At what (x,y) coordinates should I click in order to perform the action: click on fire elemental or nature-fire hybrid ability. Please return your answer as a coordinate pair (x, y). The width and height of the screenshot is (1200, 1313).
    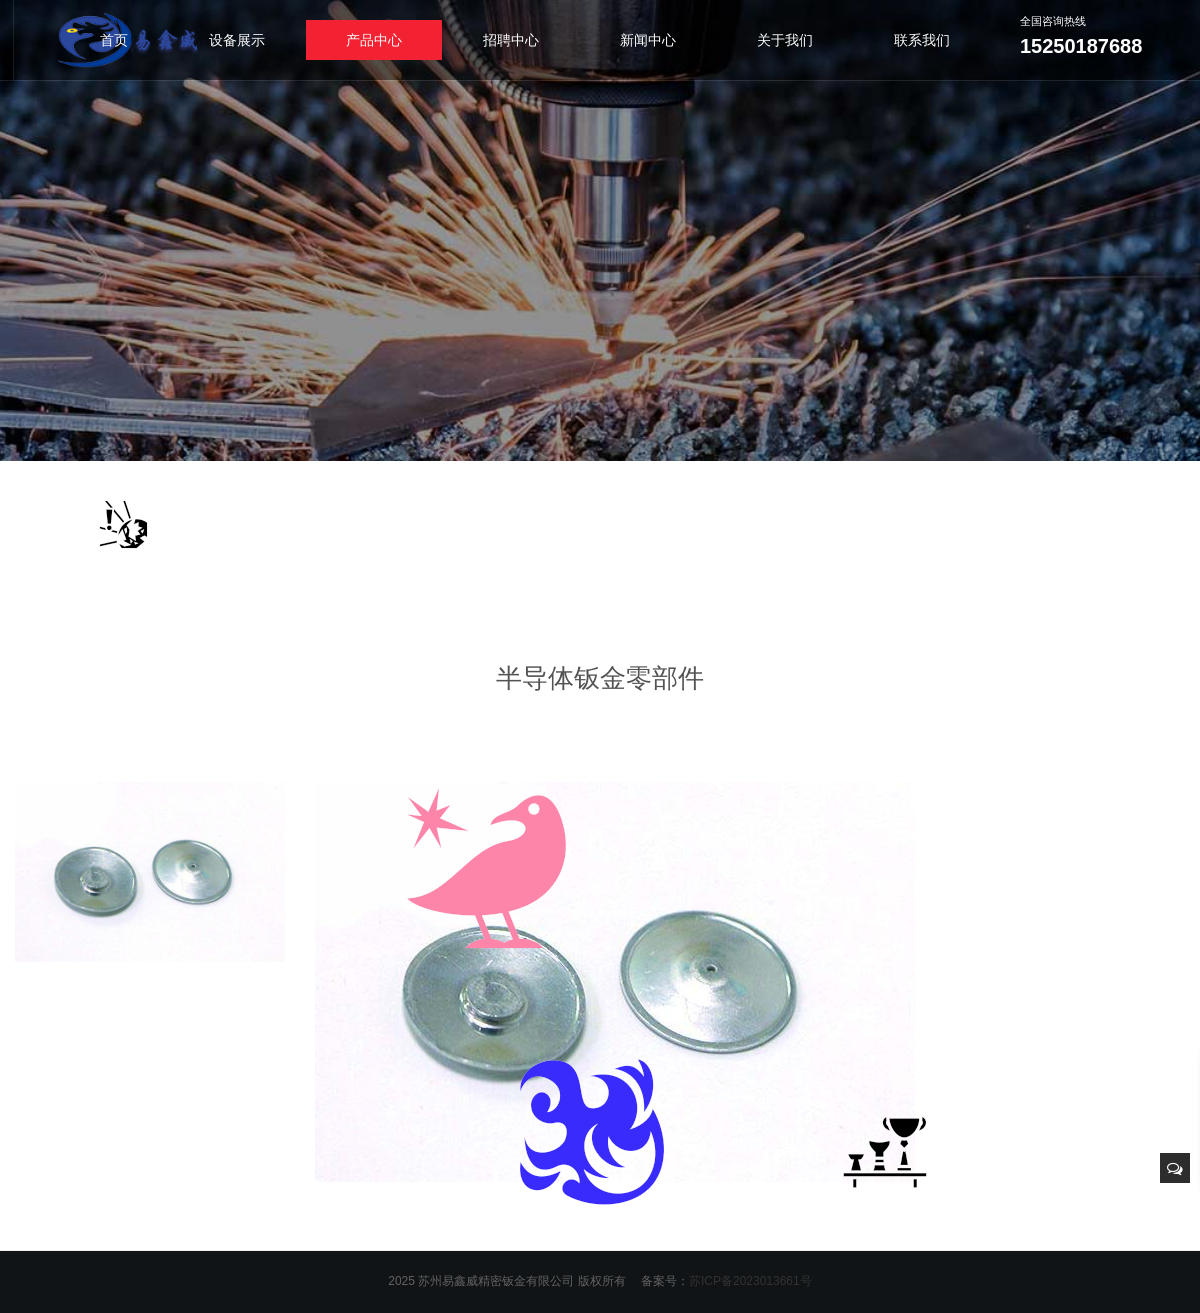
    Looking at the image, I should click on (591, 1131).